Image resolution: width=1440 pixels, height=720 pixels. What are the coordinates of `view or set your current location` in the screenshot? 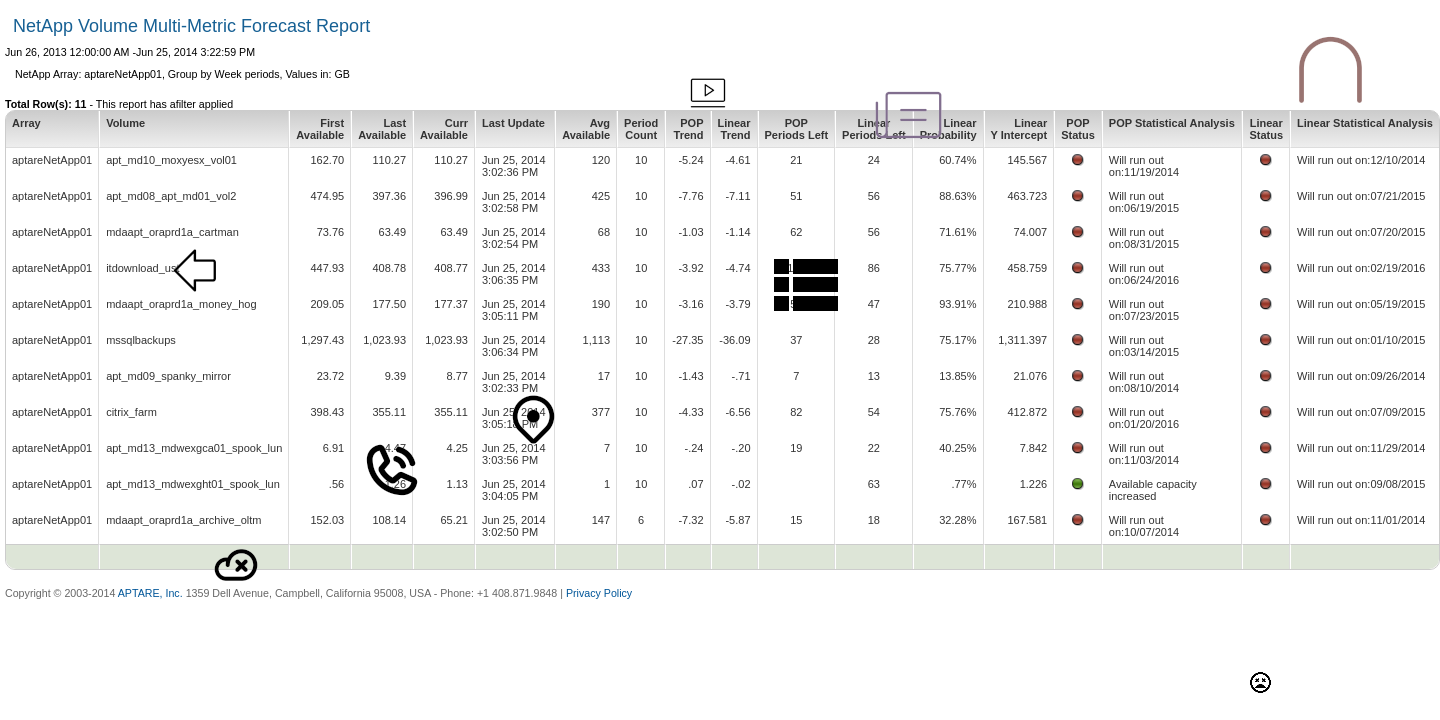 It's located at (533, 419).